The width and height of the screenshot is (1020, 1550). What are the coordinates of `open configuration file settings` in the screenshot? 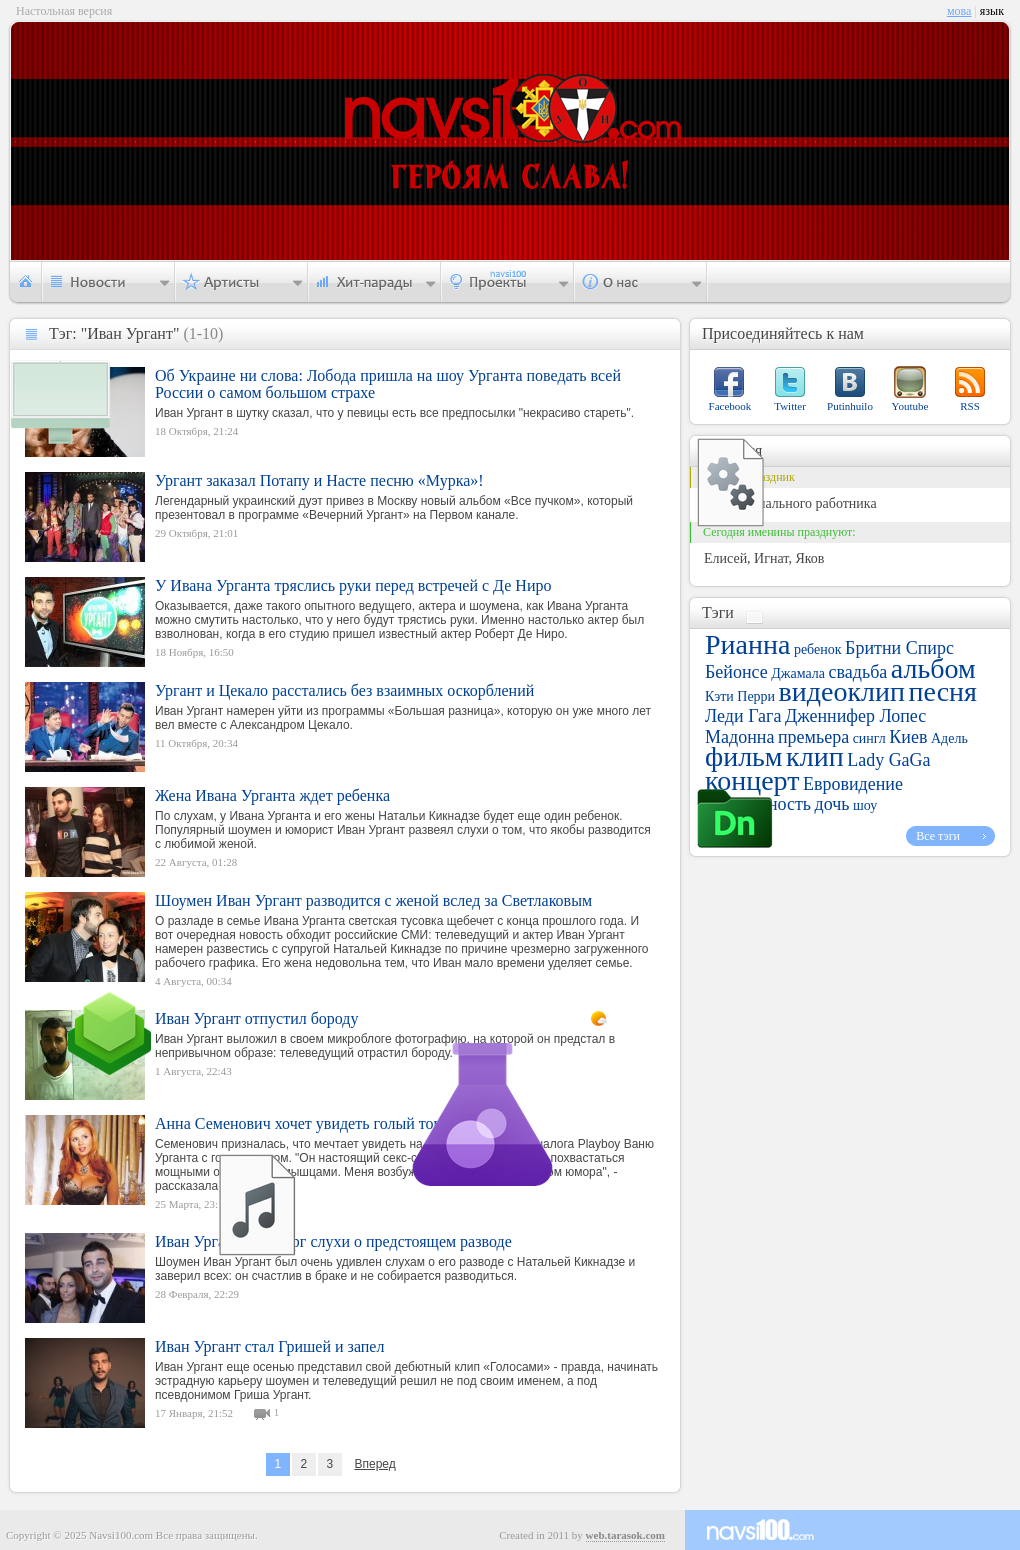 It's located at (730, 482).